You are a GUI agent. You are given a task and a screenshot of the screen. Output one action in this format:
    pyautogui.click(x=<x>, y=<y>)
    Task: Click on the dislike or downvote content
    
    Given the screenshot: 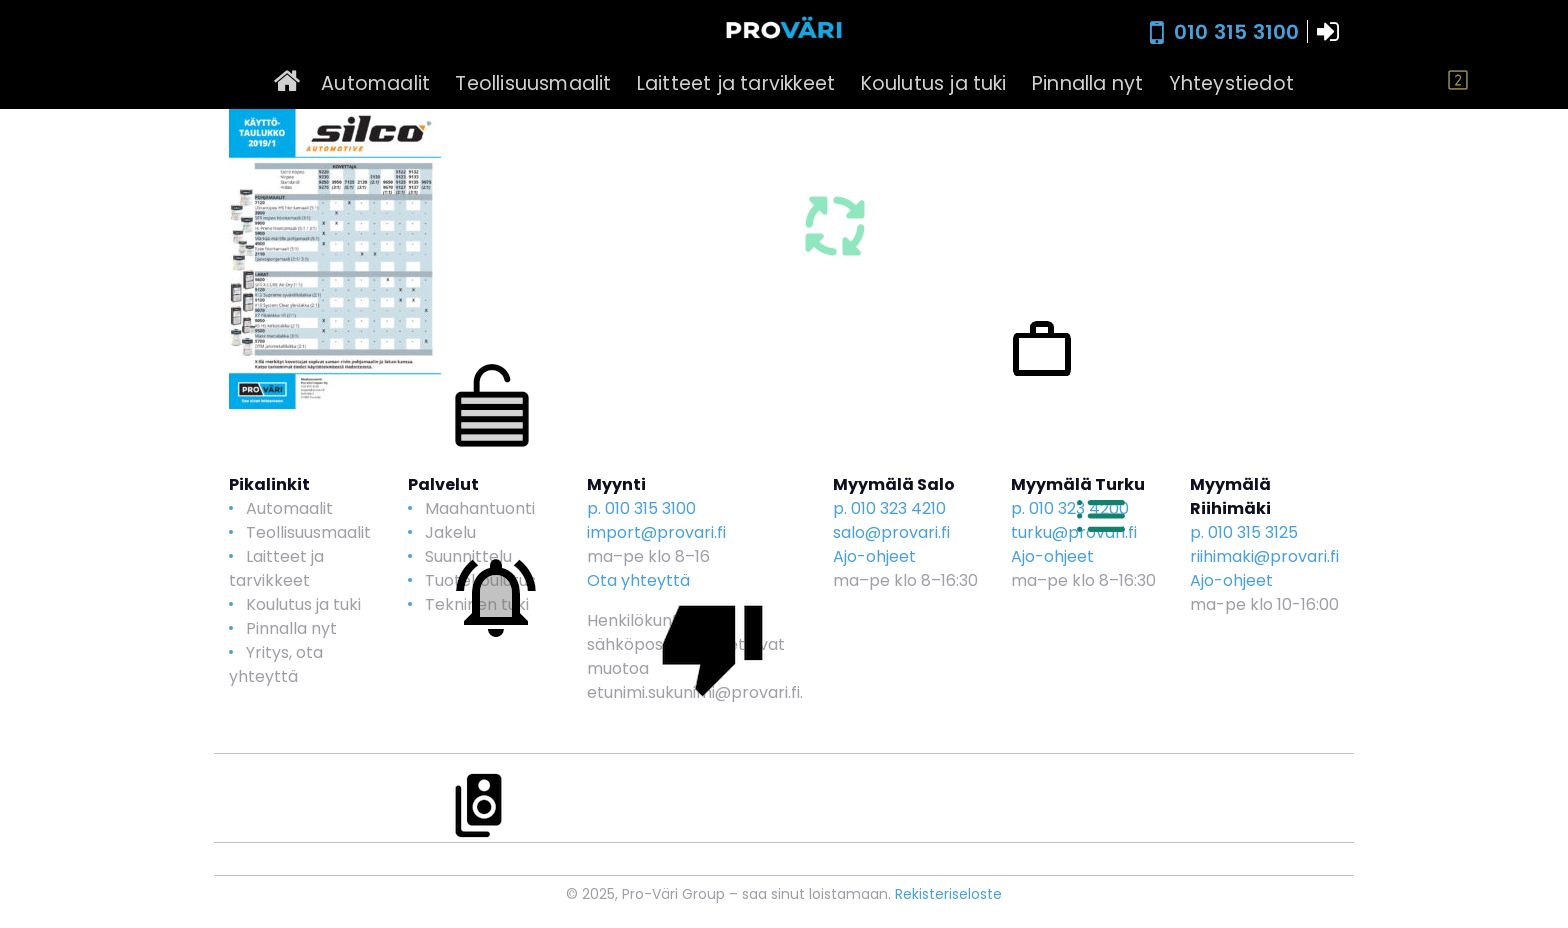 What is the action you would take?
    pyautogui.click(x=712, y=646)
    